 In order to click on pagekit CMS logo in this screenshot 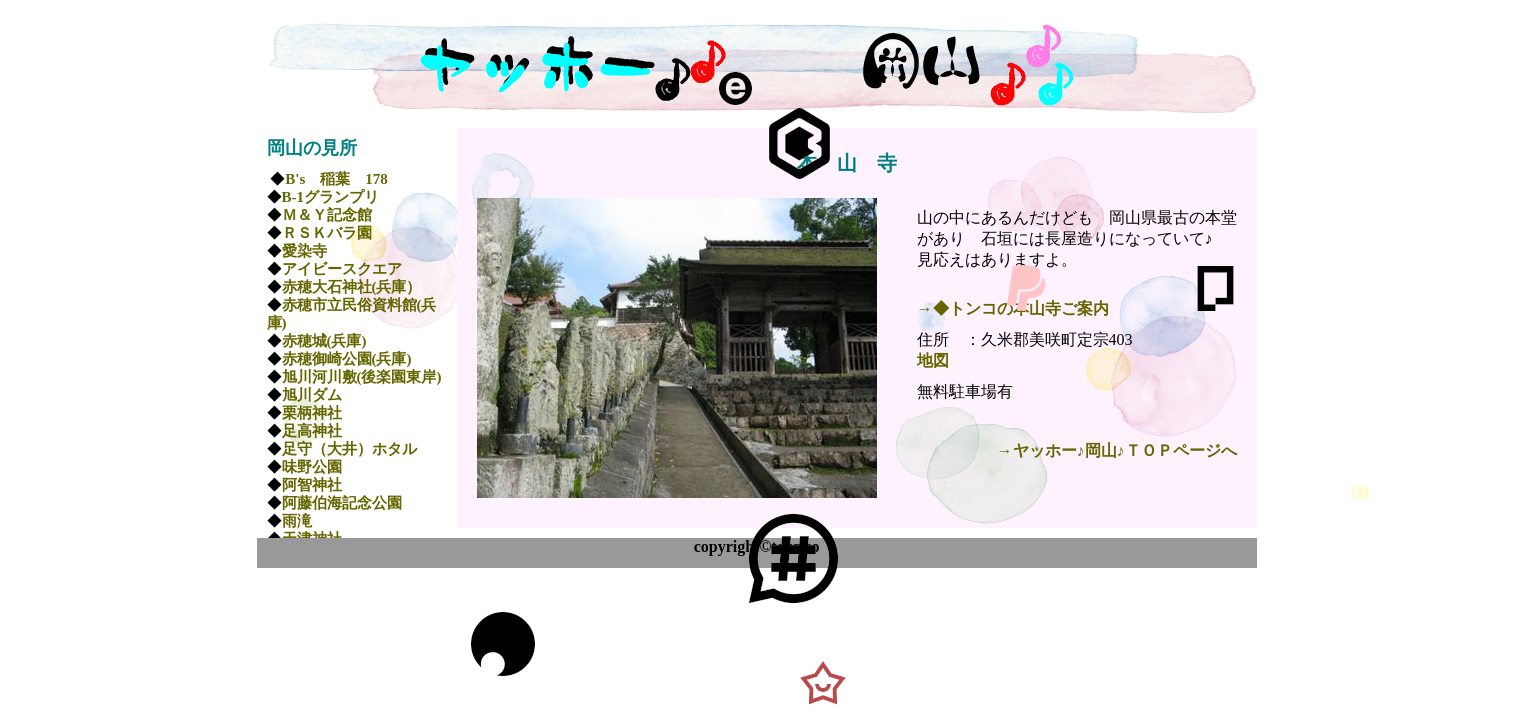, I will do `click(1215, 288)`.